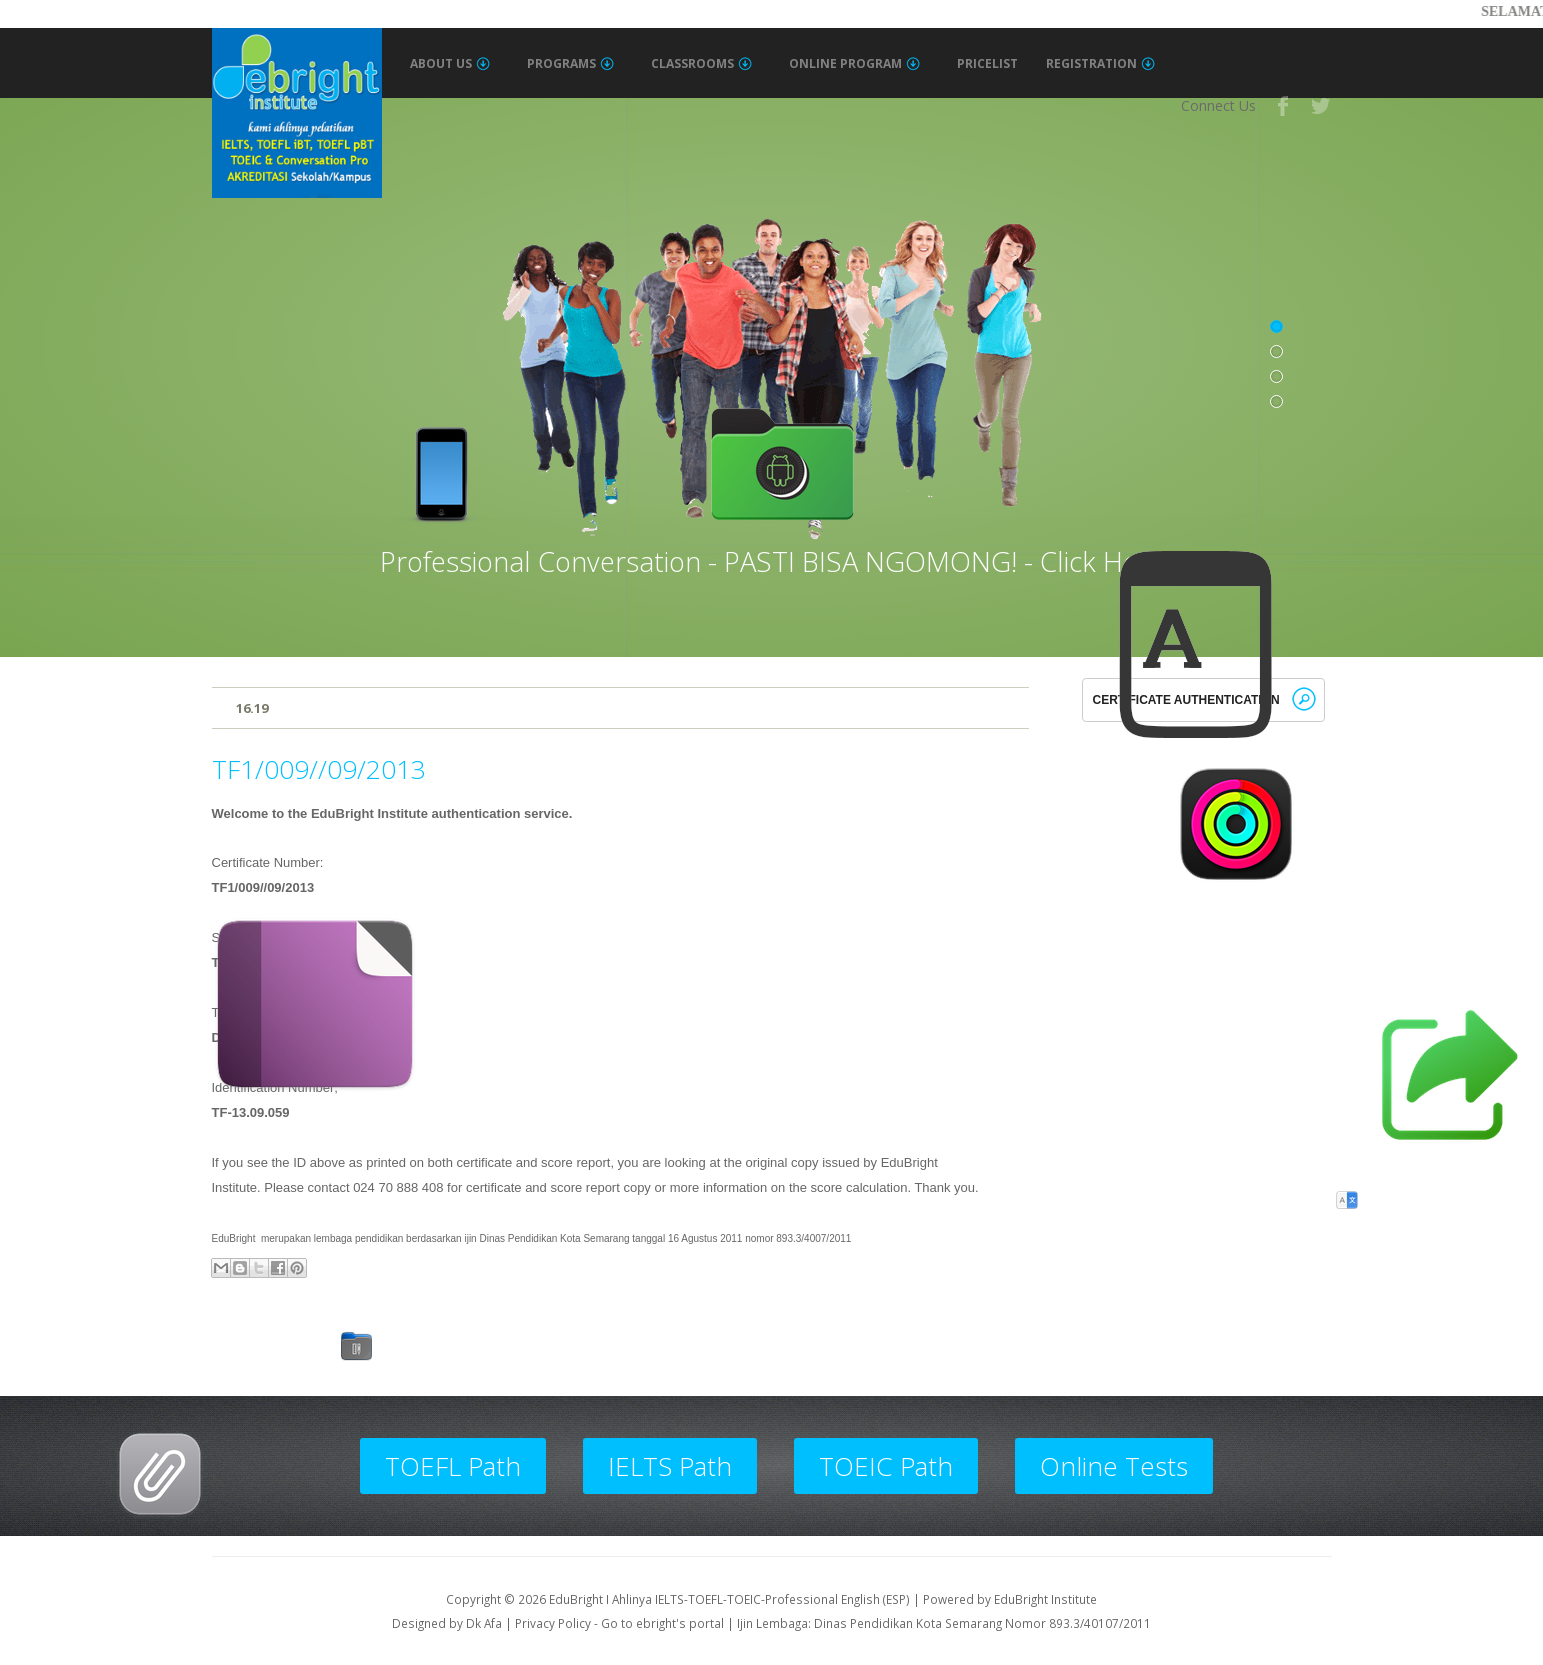  What do you see at coordinates (315, 997) in the screenshot?
I see `change desktop wallpaper settings` at bounding box center [315, 997].